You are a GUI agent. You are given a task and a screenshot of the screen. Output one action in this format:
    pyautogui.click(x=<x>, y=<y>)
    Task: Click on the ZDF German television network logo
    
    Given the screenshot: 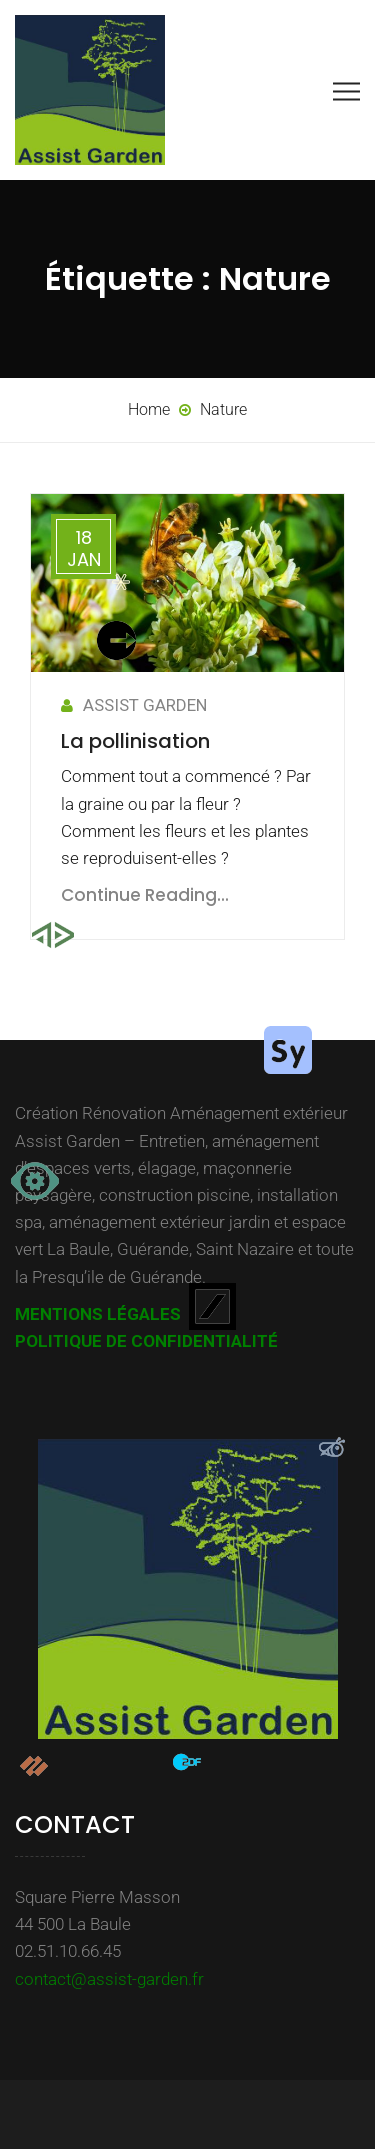 What is the action you would take?
    pyautogui.click(x=187, y=1762)
    